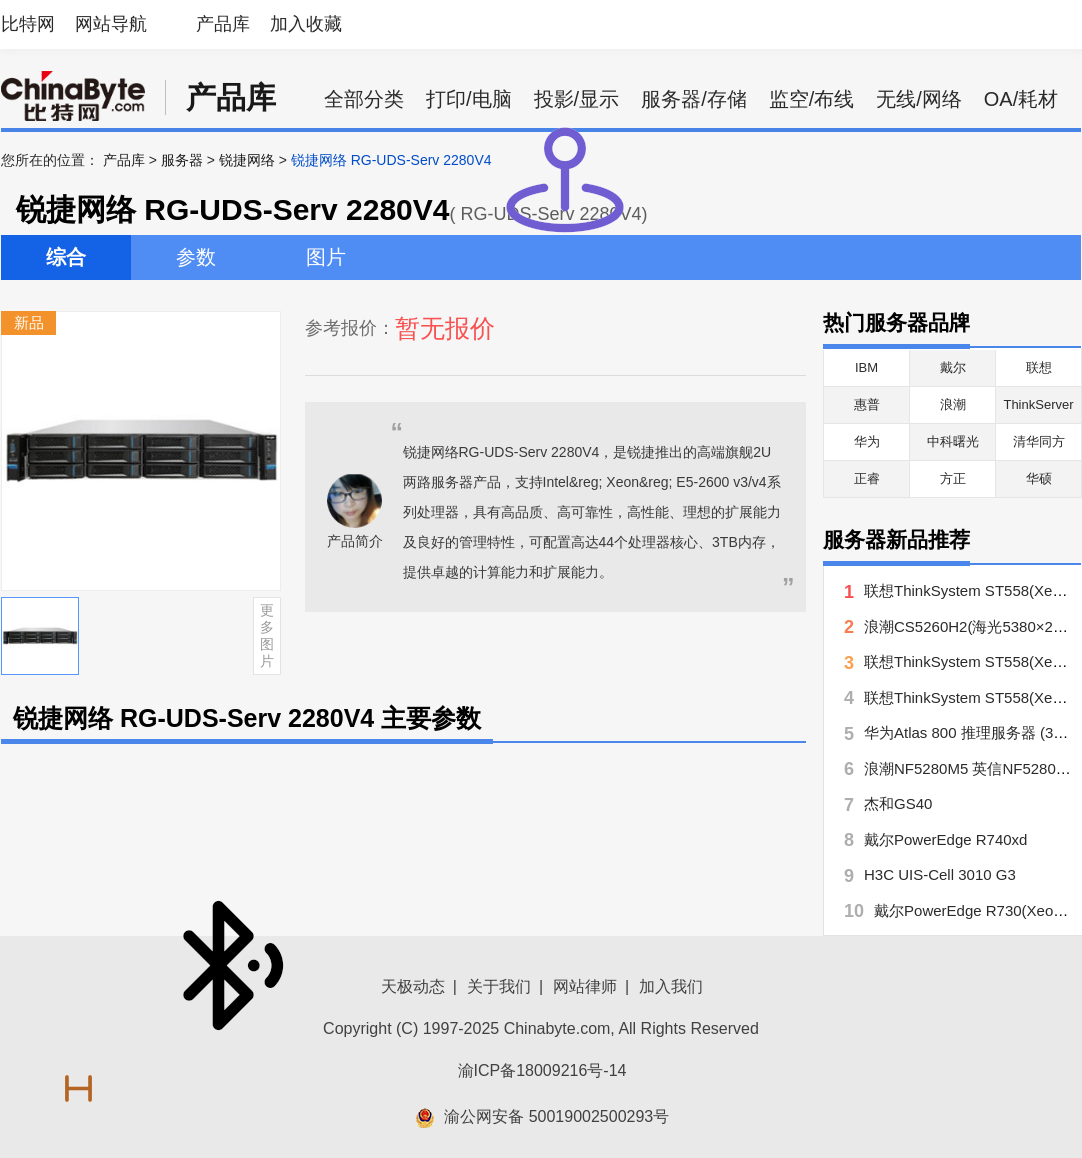 This screenshot has width=1082, height=1158. I want to click on apply heading text formatting, so click(78, 1088).